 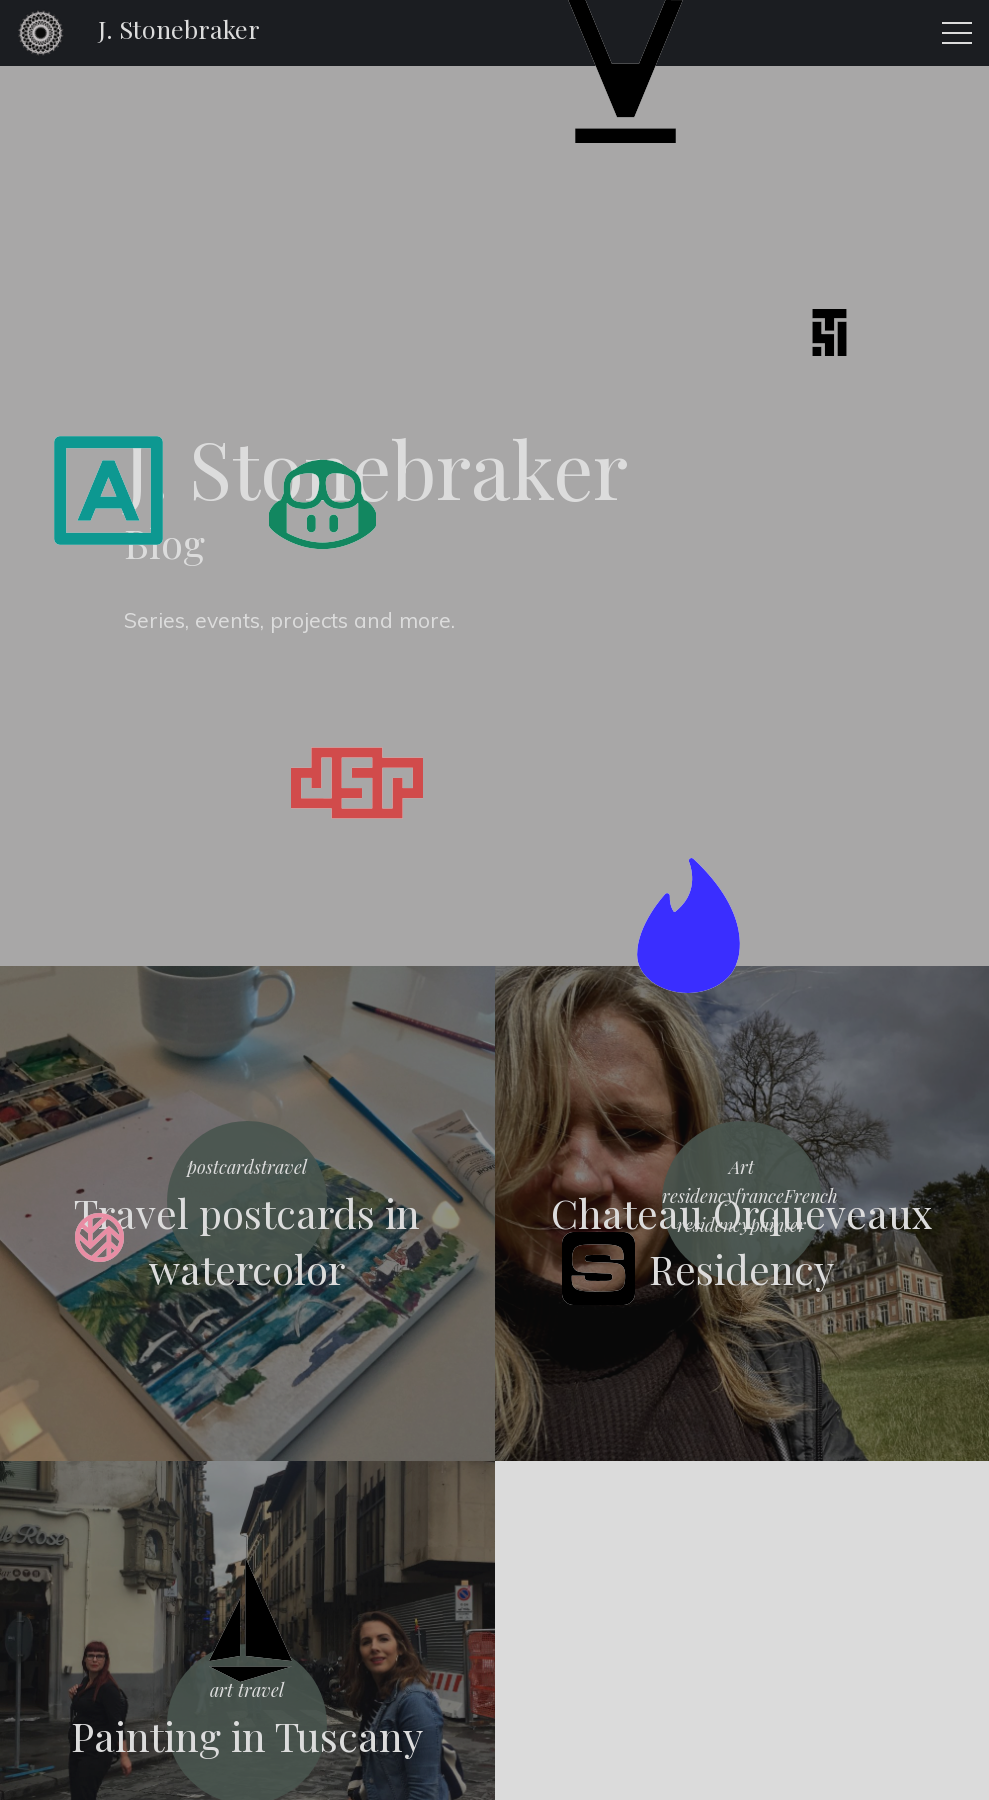 I want to click on GitHub Copilot AI coding assistant, so click(x=322, y=504).